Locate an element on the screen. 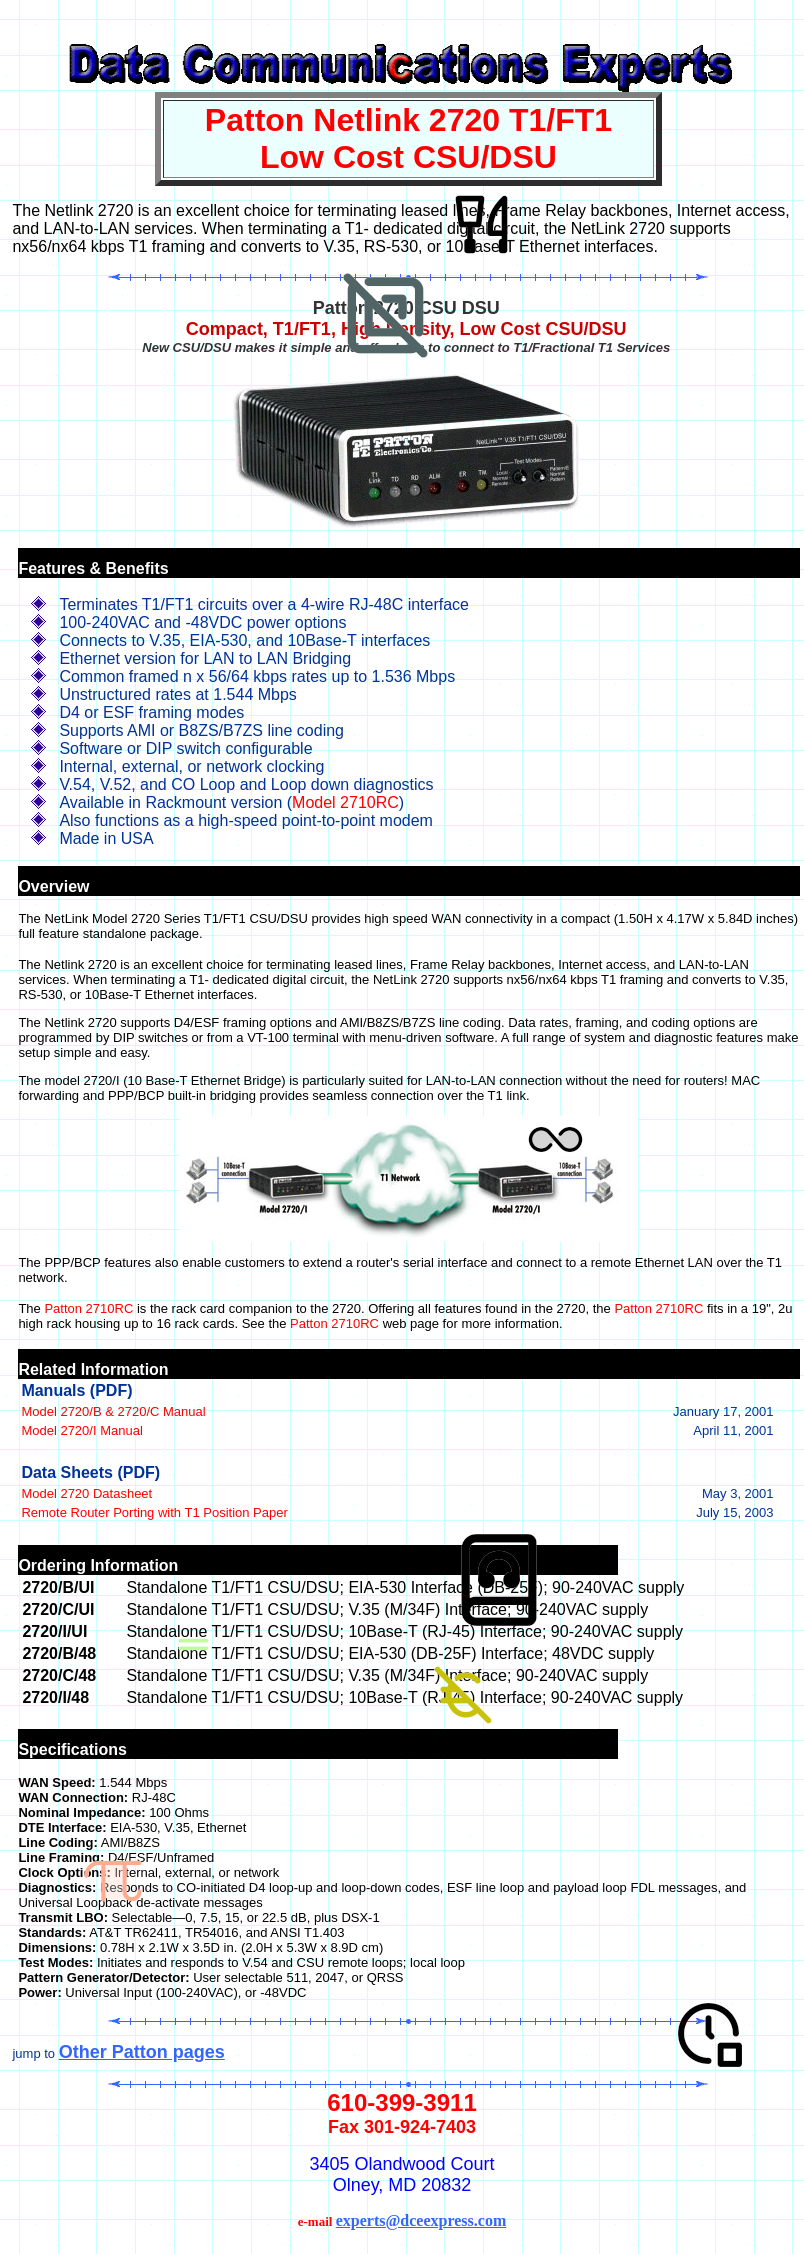 This screenshot has height=2254, width=804. stop a running timer is located at coordinates (708, 2033).